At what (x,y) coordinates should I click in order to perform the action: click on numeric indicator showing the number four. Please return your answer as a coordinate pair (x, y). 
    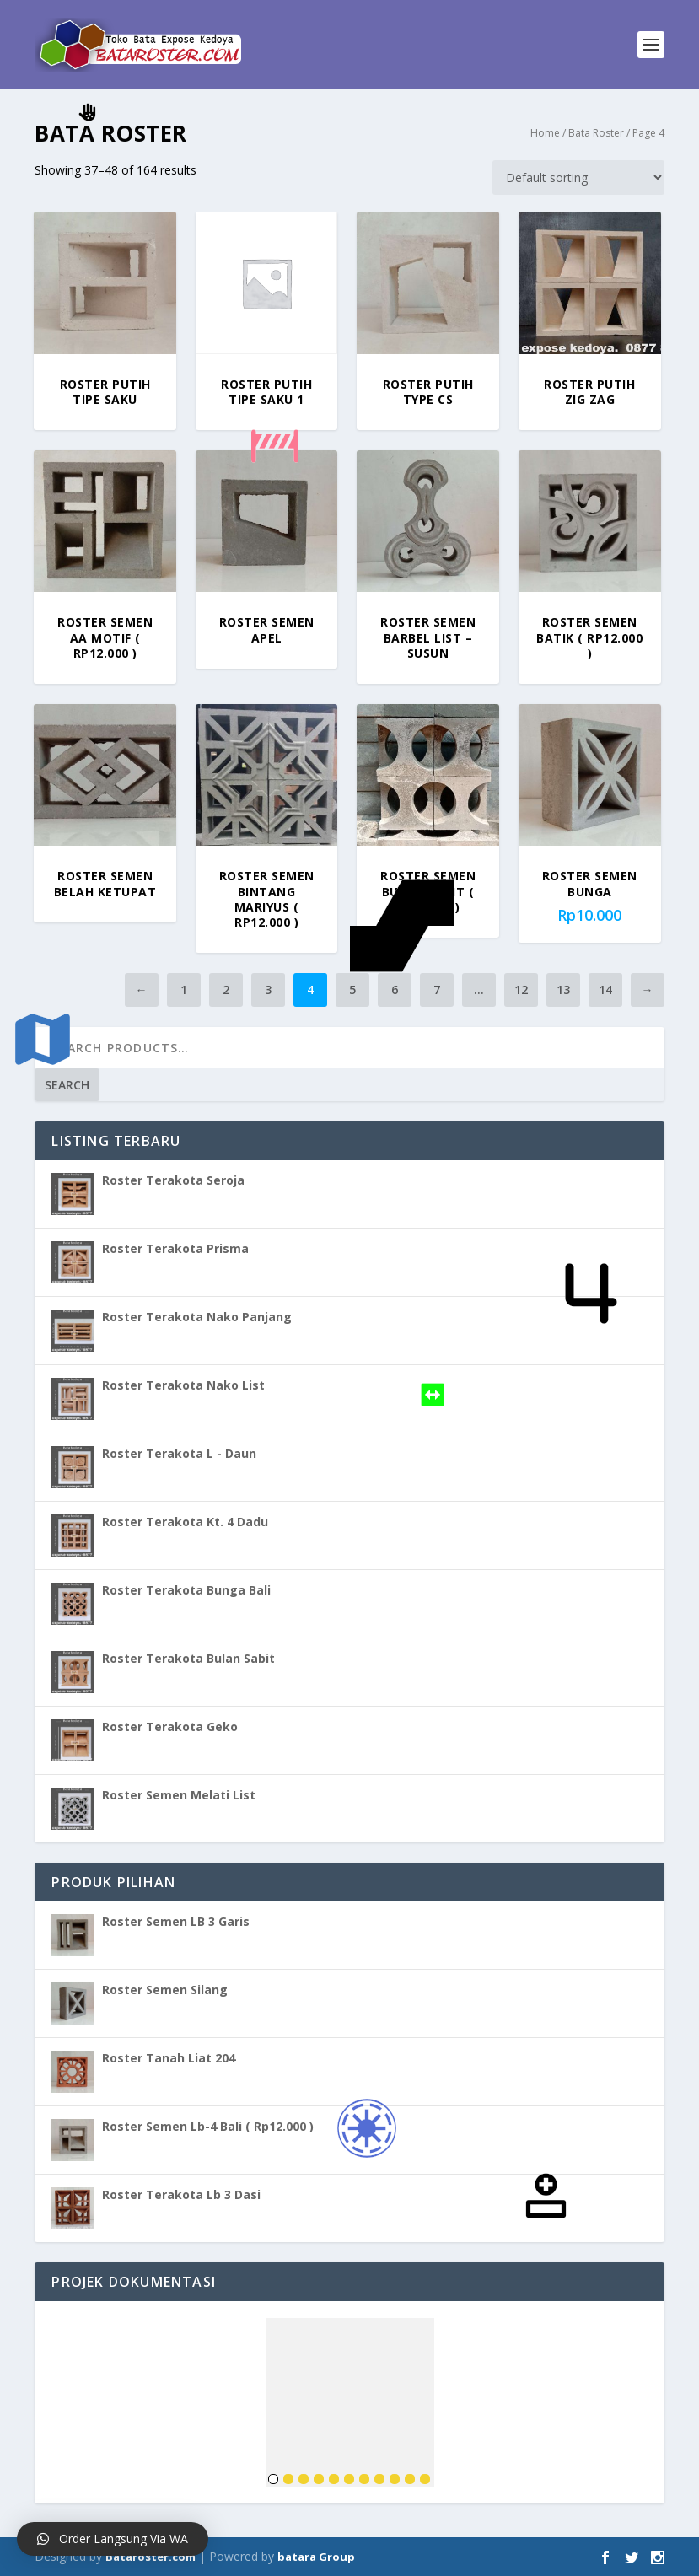
    Looking at the image, I should click on (591, 1293).